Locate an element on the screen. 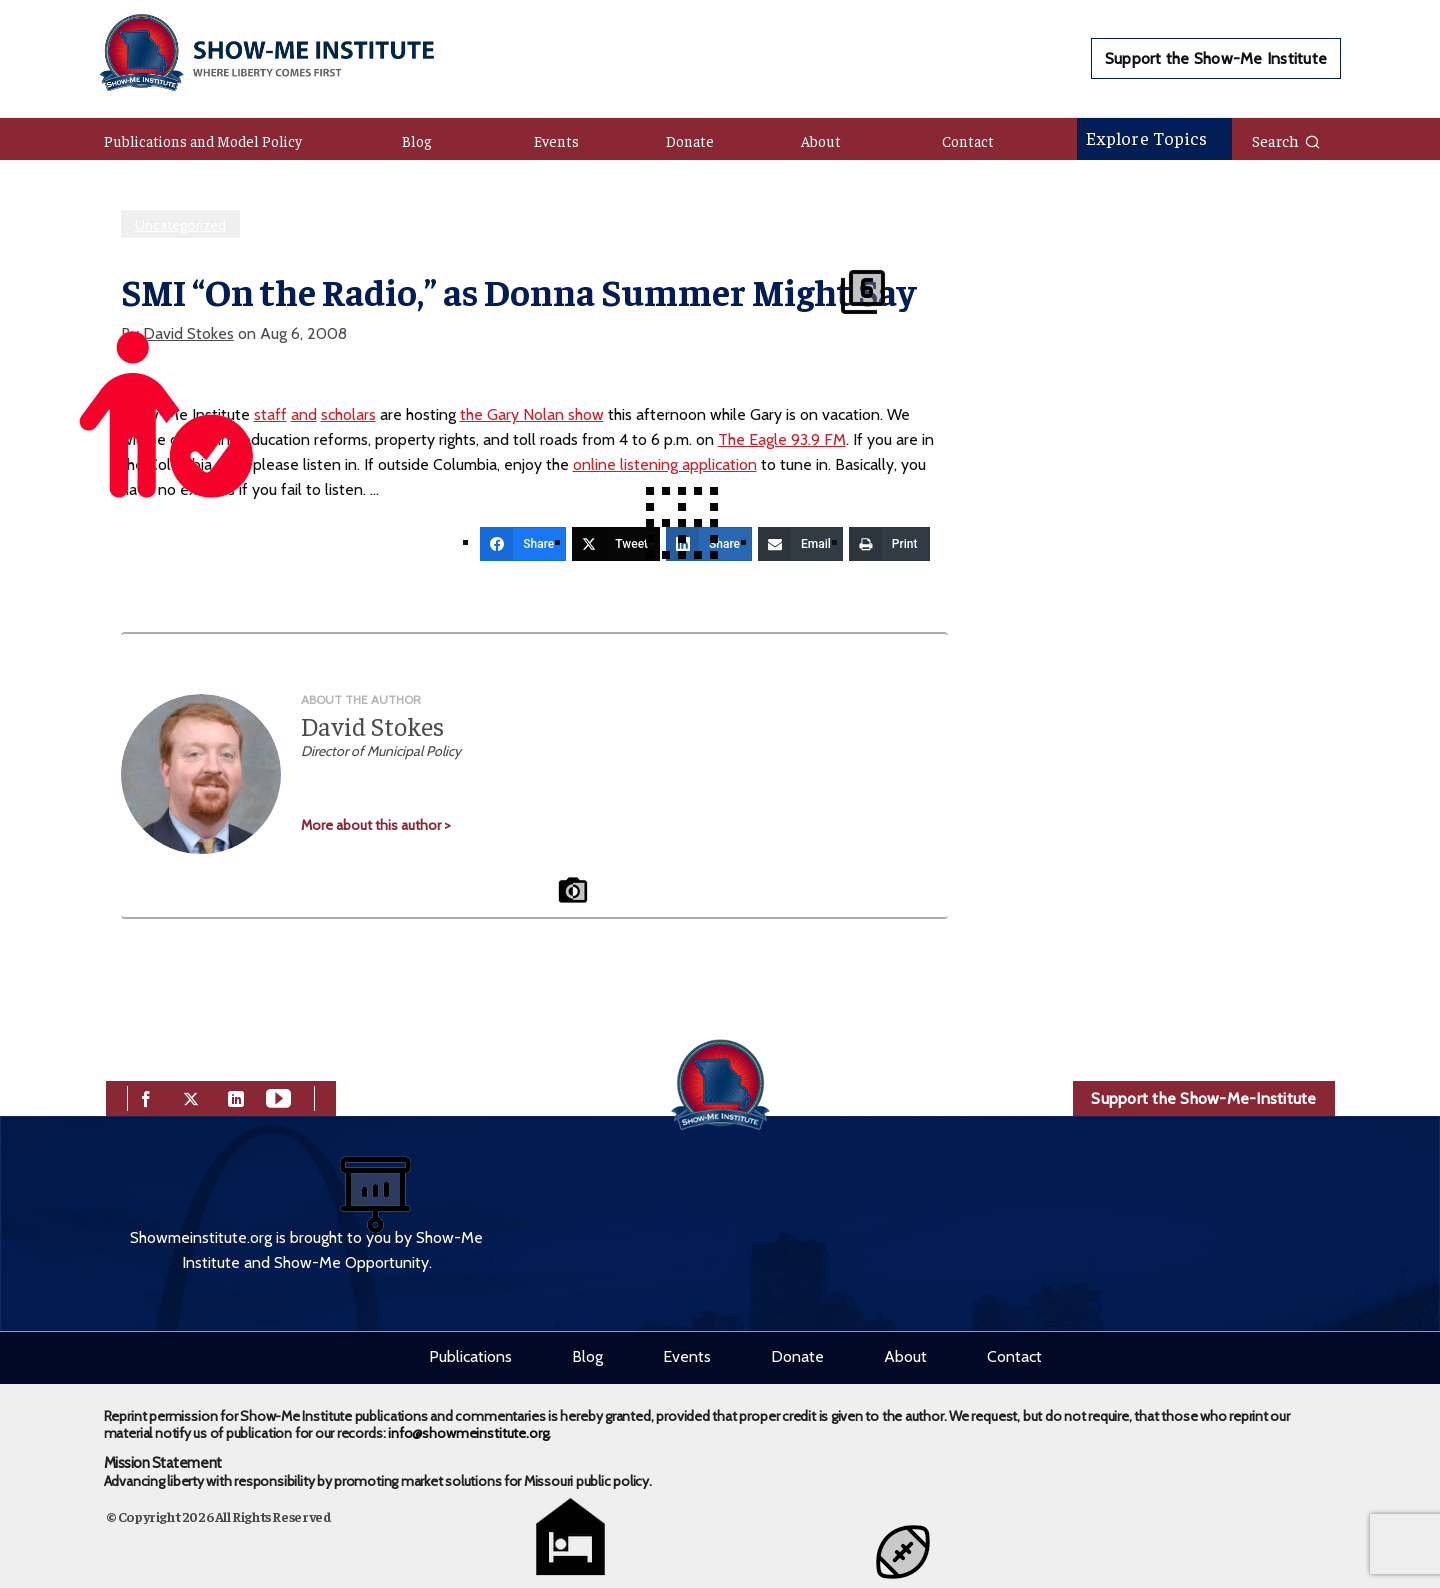 The height and width of the screenshot is (1588, 1440). remove all borders from a cell or table is located at coordinates (682, 523).